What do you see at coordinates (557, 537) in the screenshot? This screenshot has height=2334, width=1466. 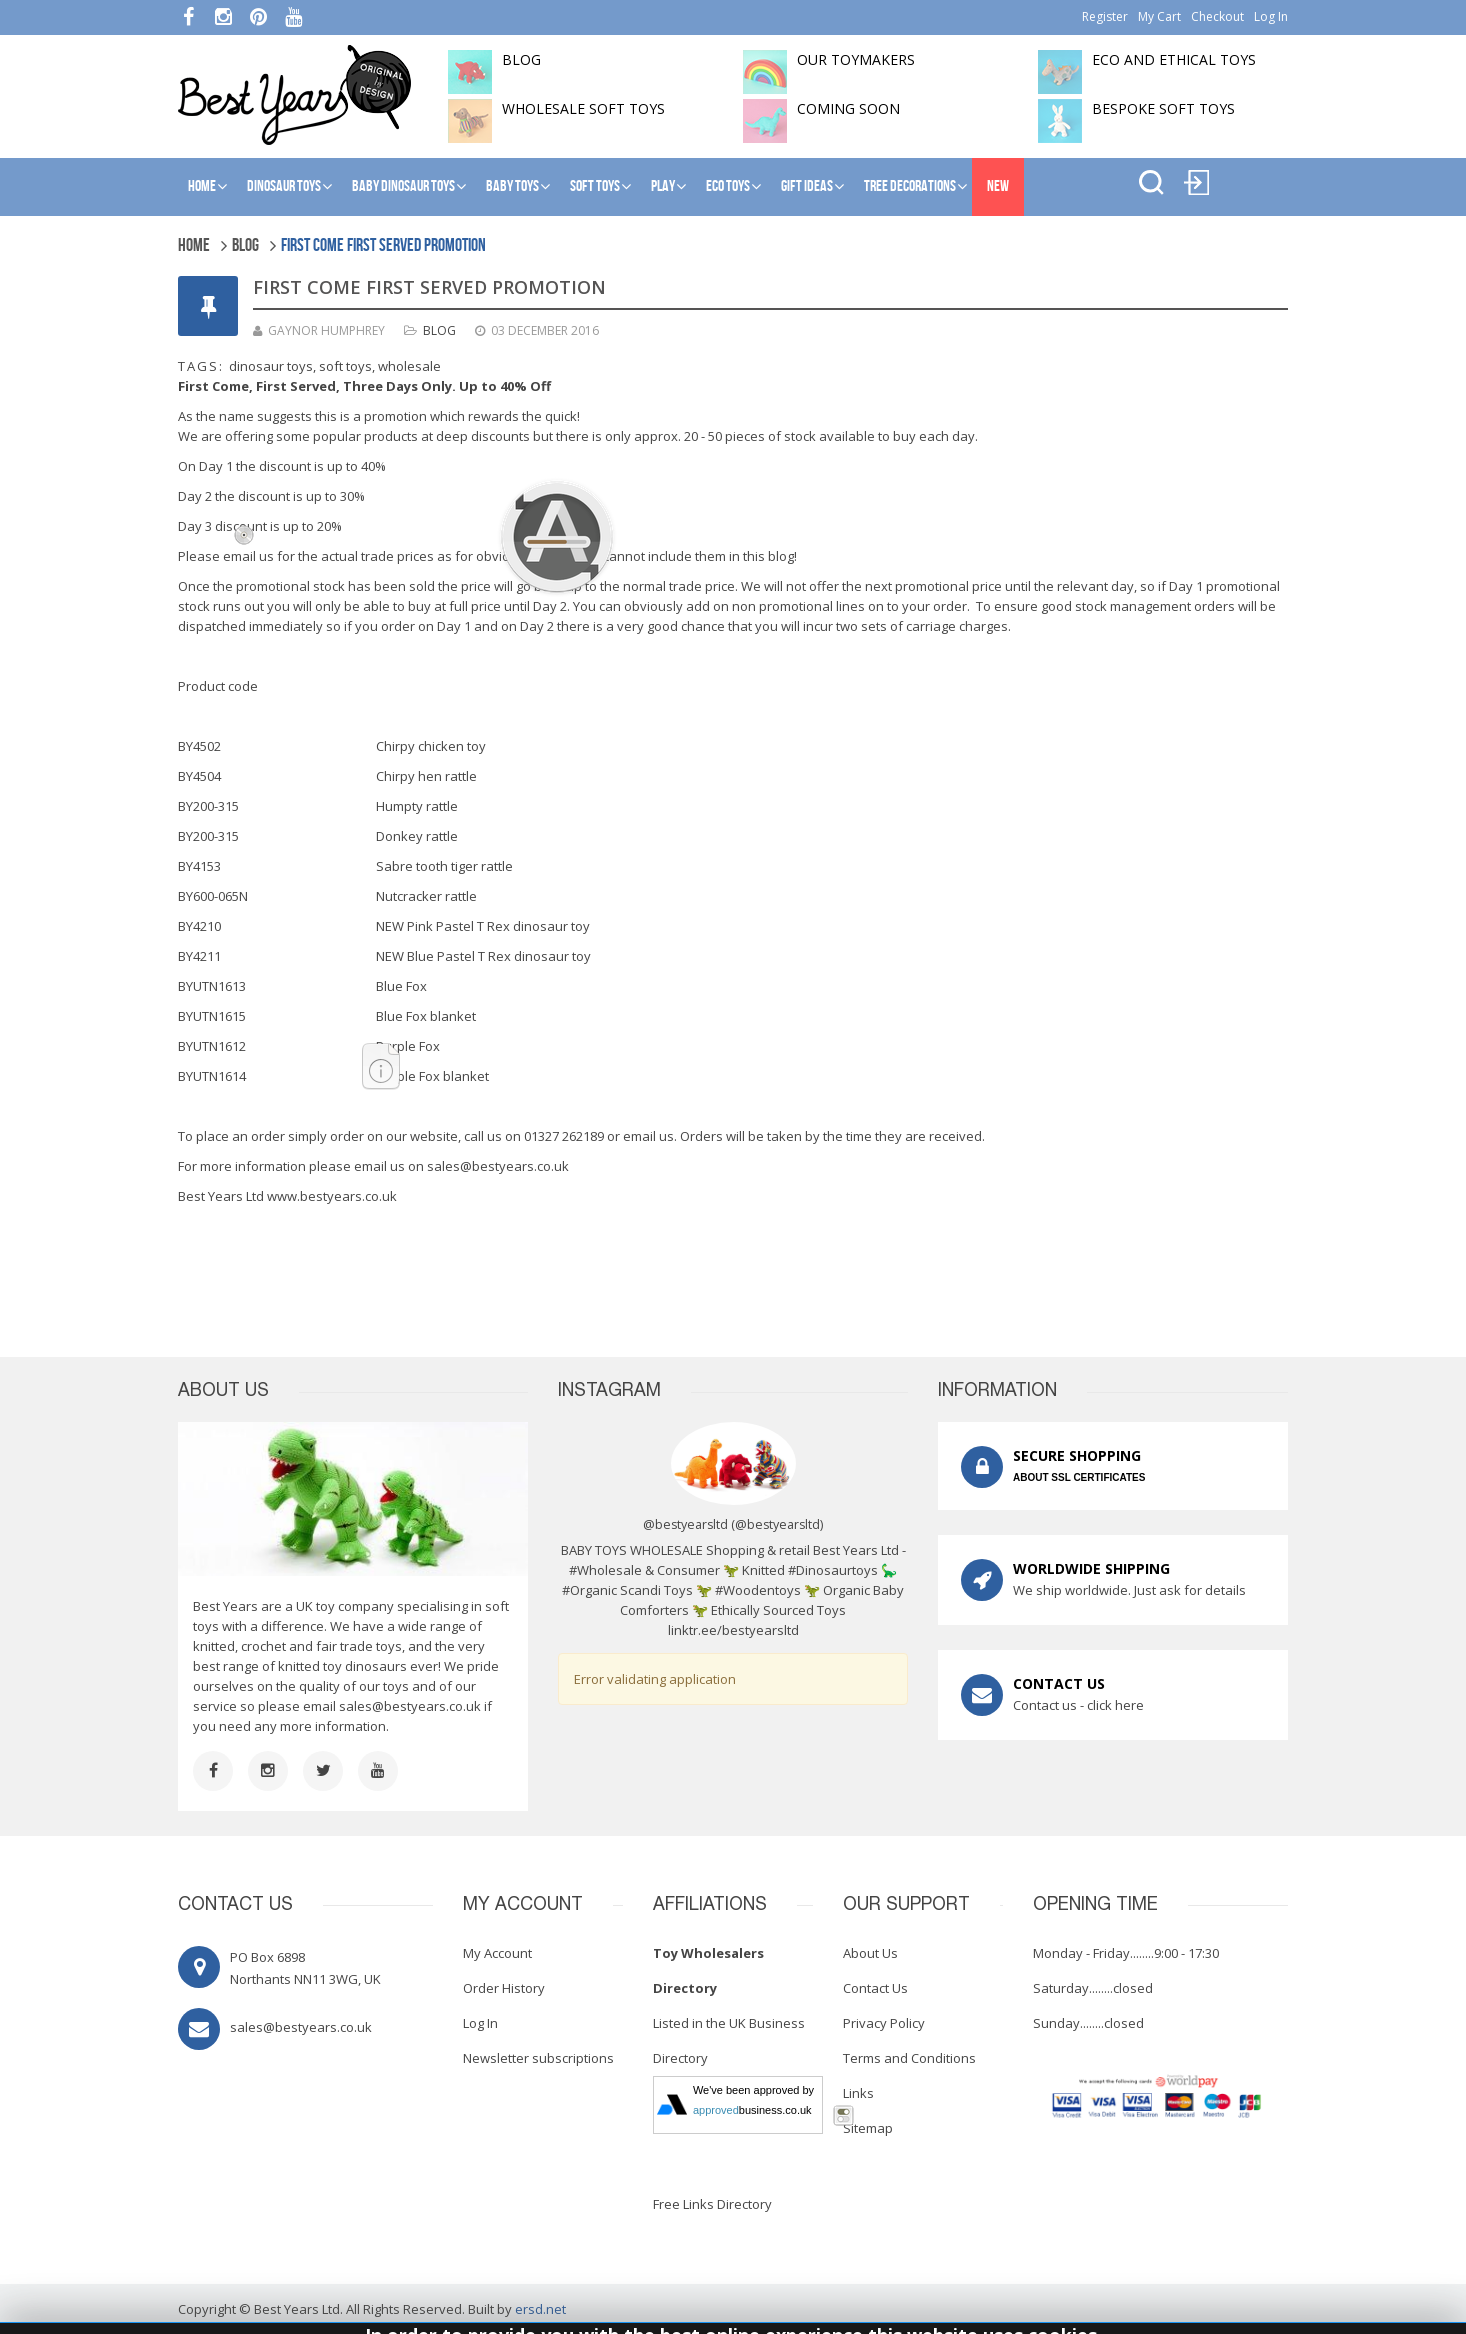 I see `check for available software updates` at bounding box center [557, 537].